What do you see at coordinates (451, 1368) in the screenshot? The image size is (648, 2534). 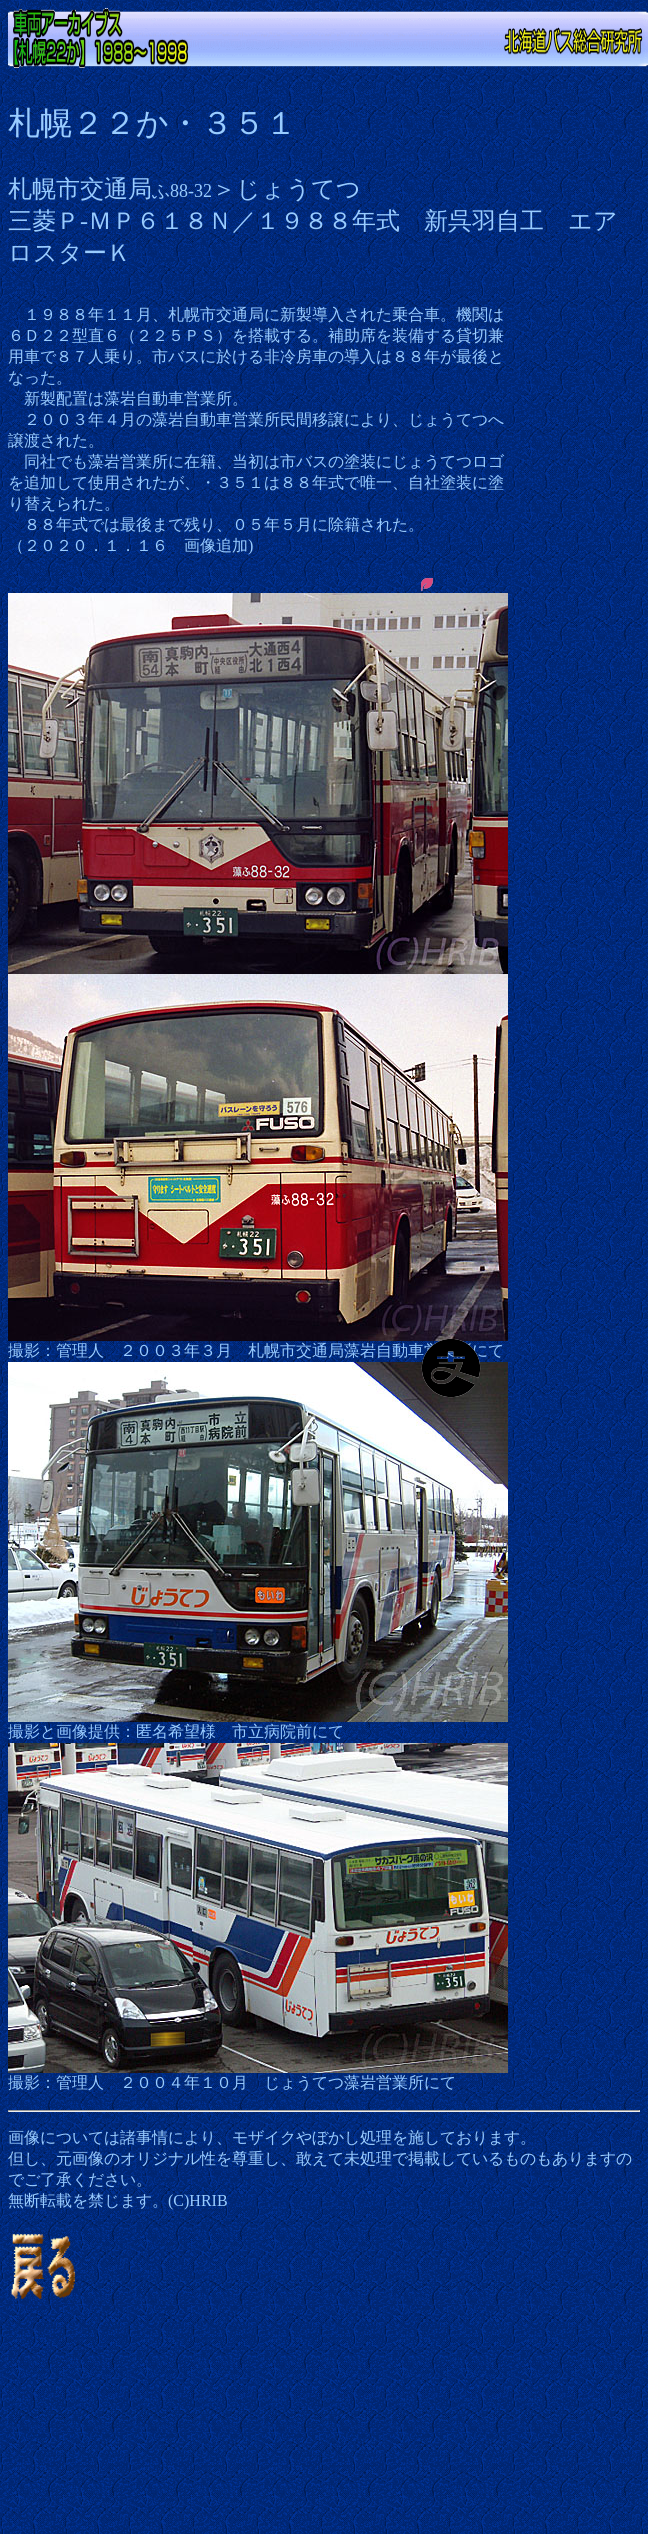 I see `pay with alipay` at bounding box center [451, 1368].